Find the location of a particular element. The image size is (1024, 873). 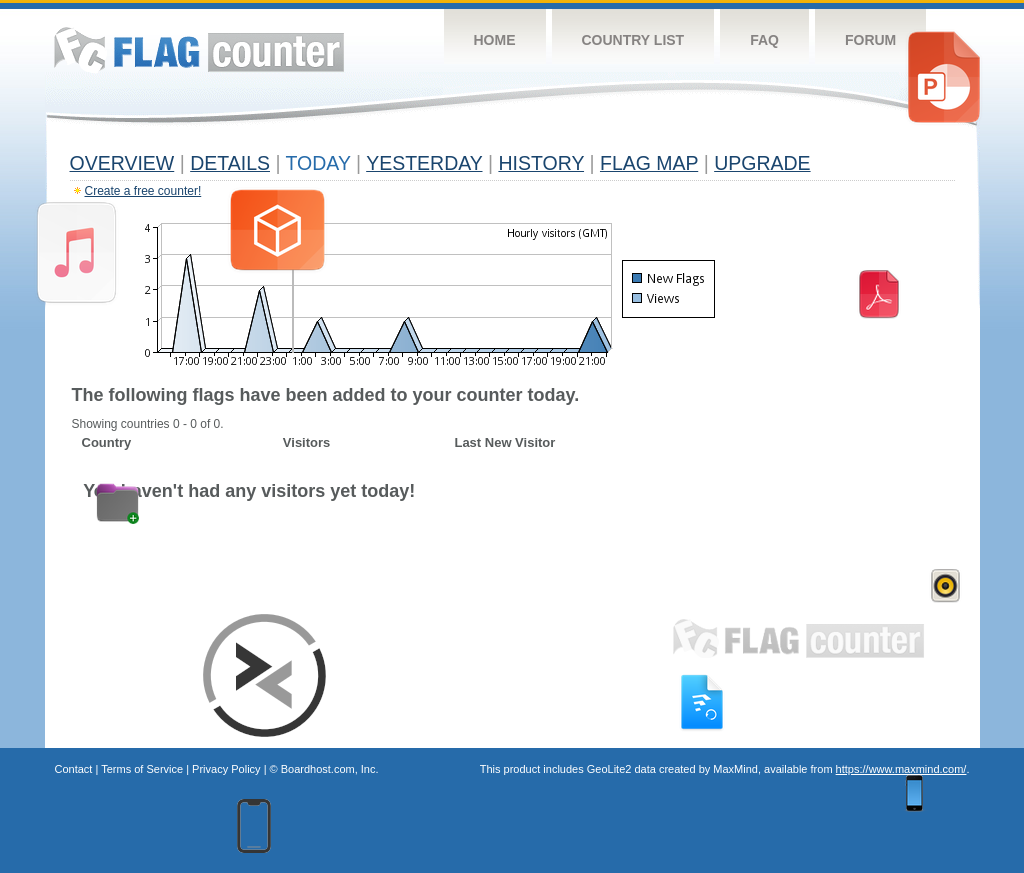

iPod Touch device connected to your computer is located at coordinates (914, 793).